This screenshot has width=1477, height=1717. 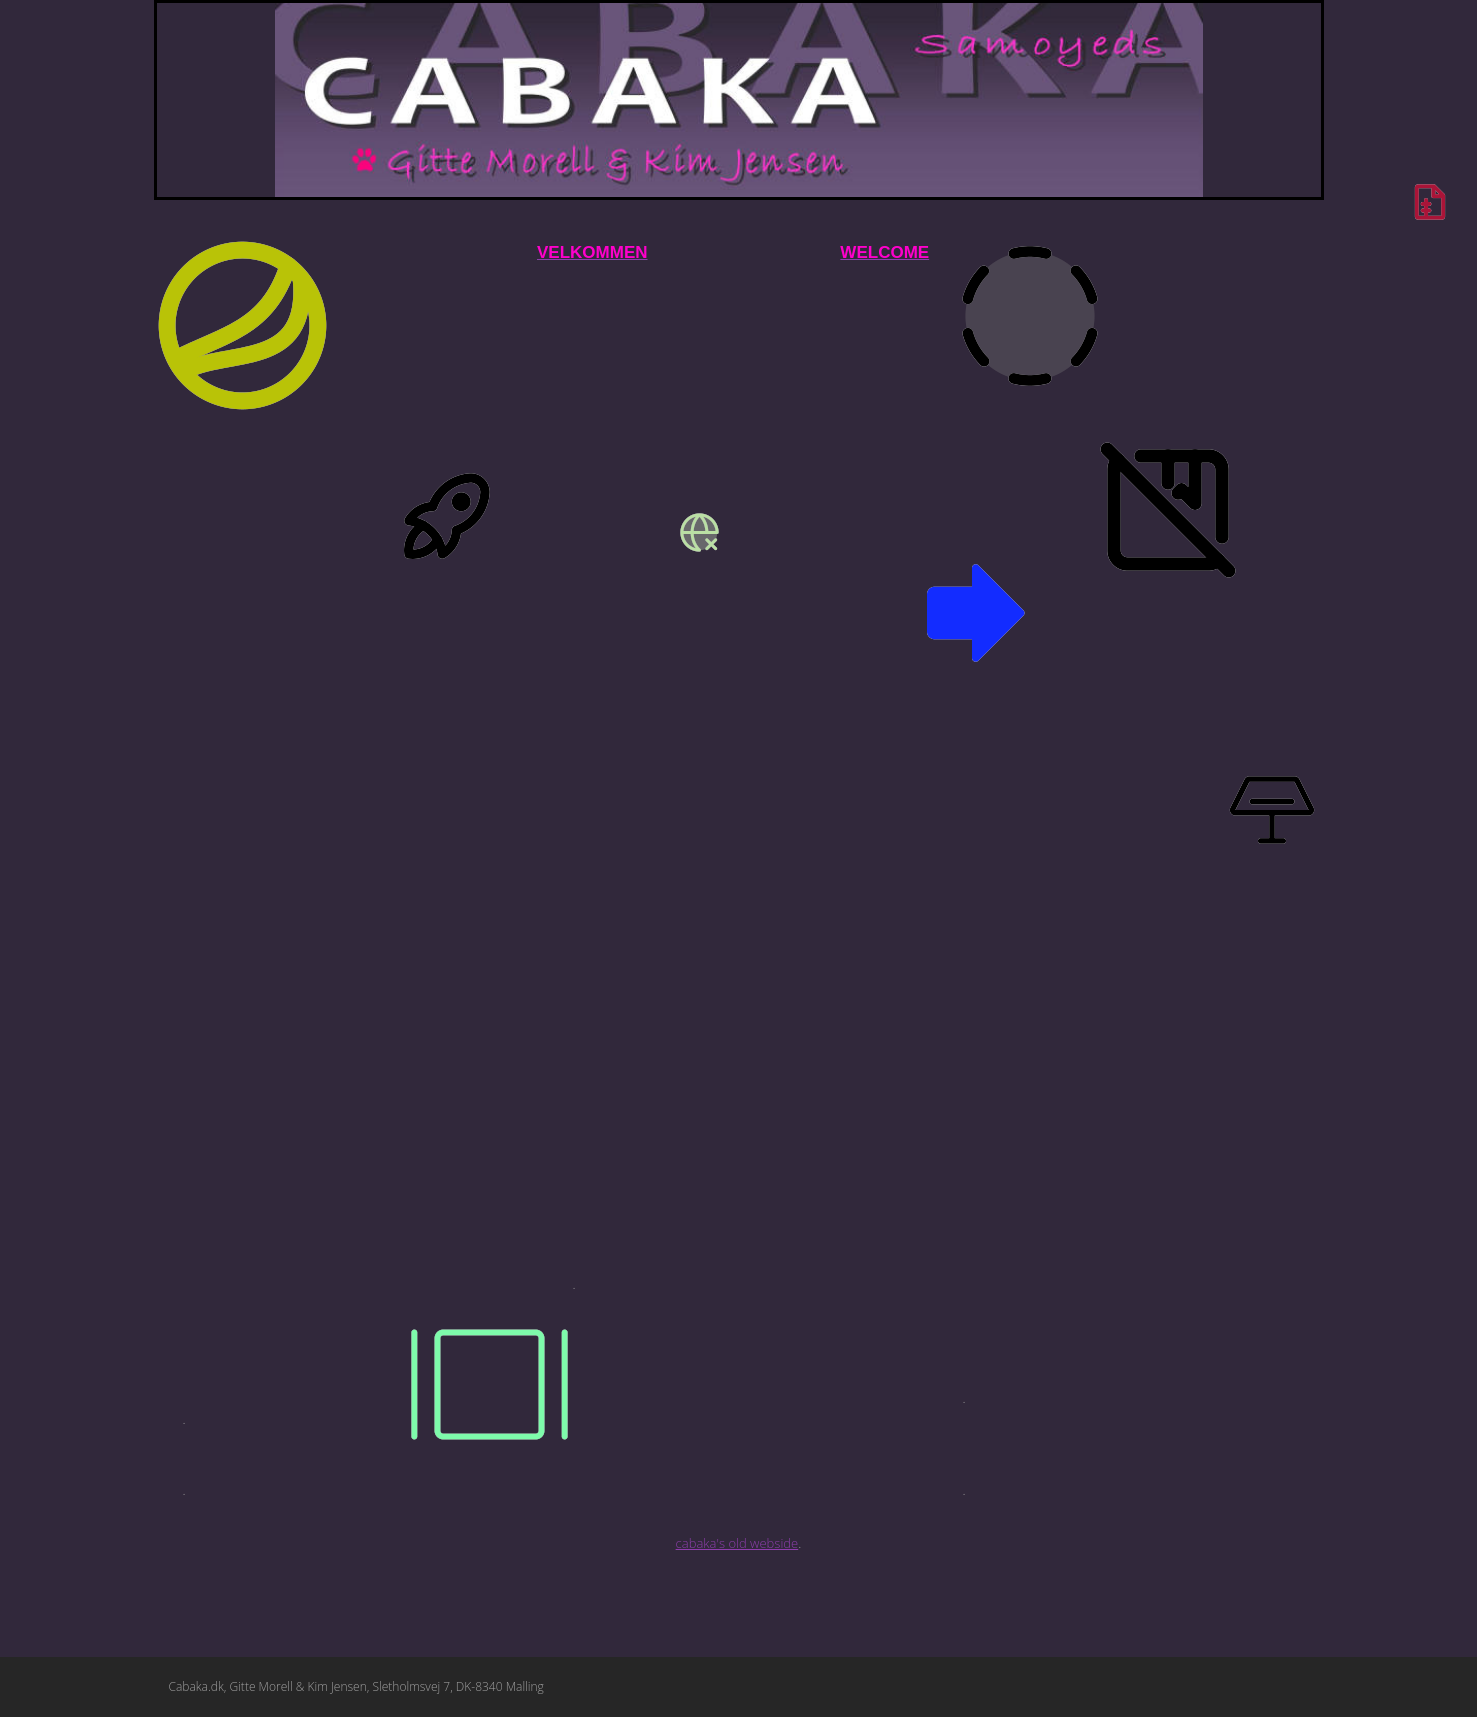 I want to click on go forward or proceed to next step, so click(x=972, y=613).